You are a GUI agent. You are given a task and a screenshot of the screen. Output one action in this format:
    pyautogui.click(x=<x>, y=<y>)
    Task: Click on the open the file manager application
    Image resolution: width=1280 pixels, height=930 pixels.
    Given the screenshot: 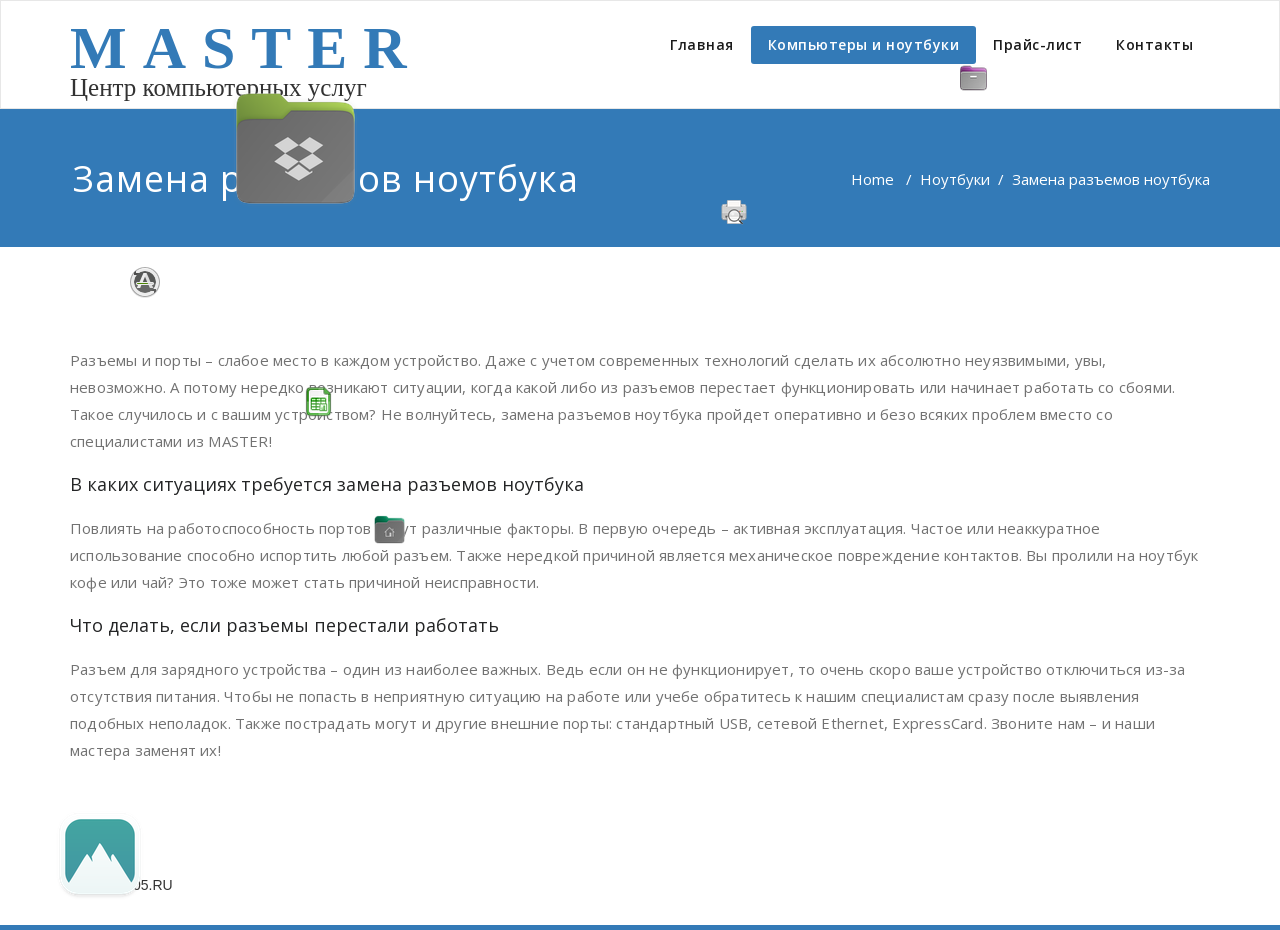 What is the action you would take?
    pyautogui.click(x=973, y=77)
    